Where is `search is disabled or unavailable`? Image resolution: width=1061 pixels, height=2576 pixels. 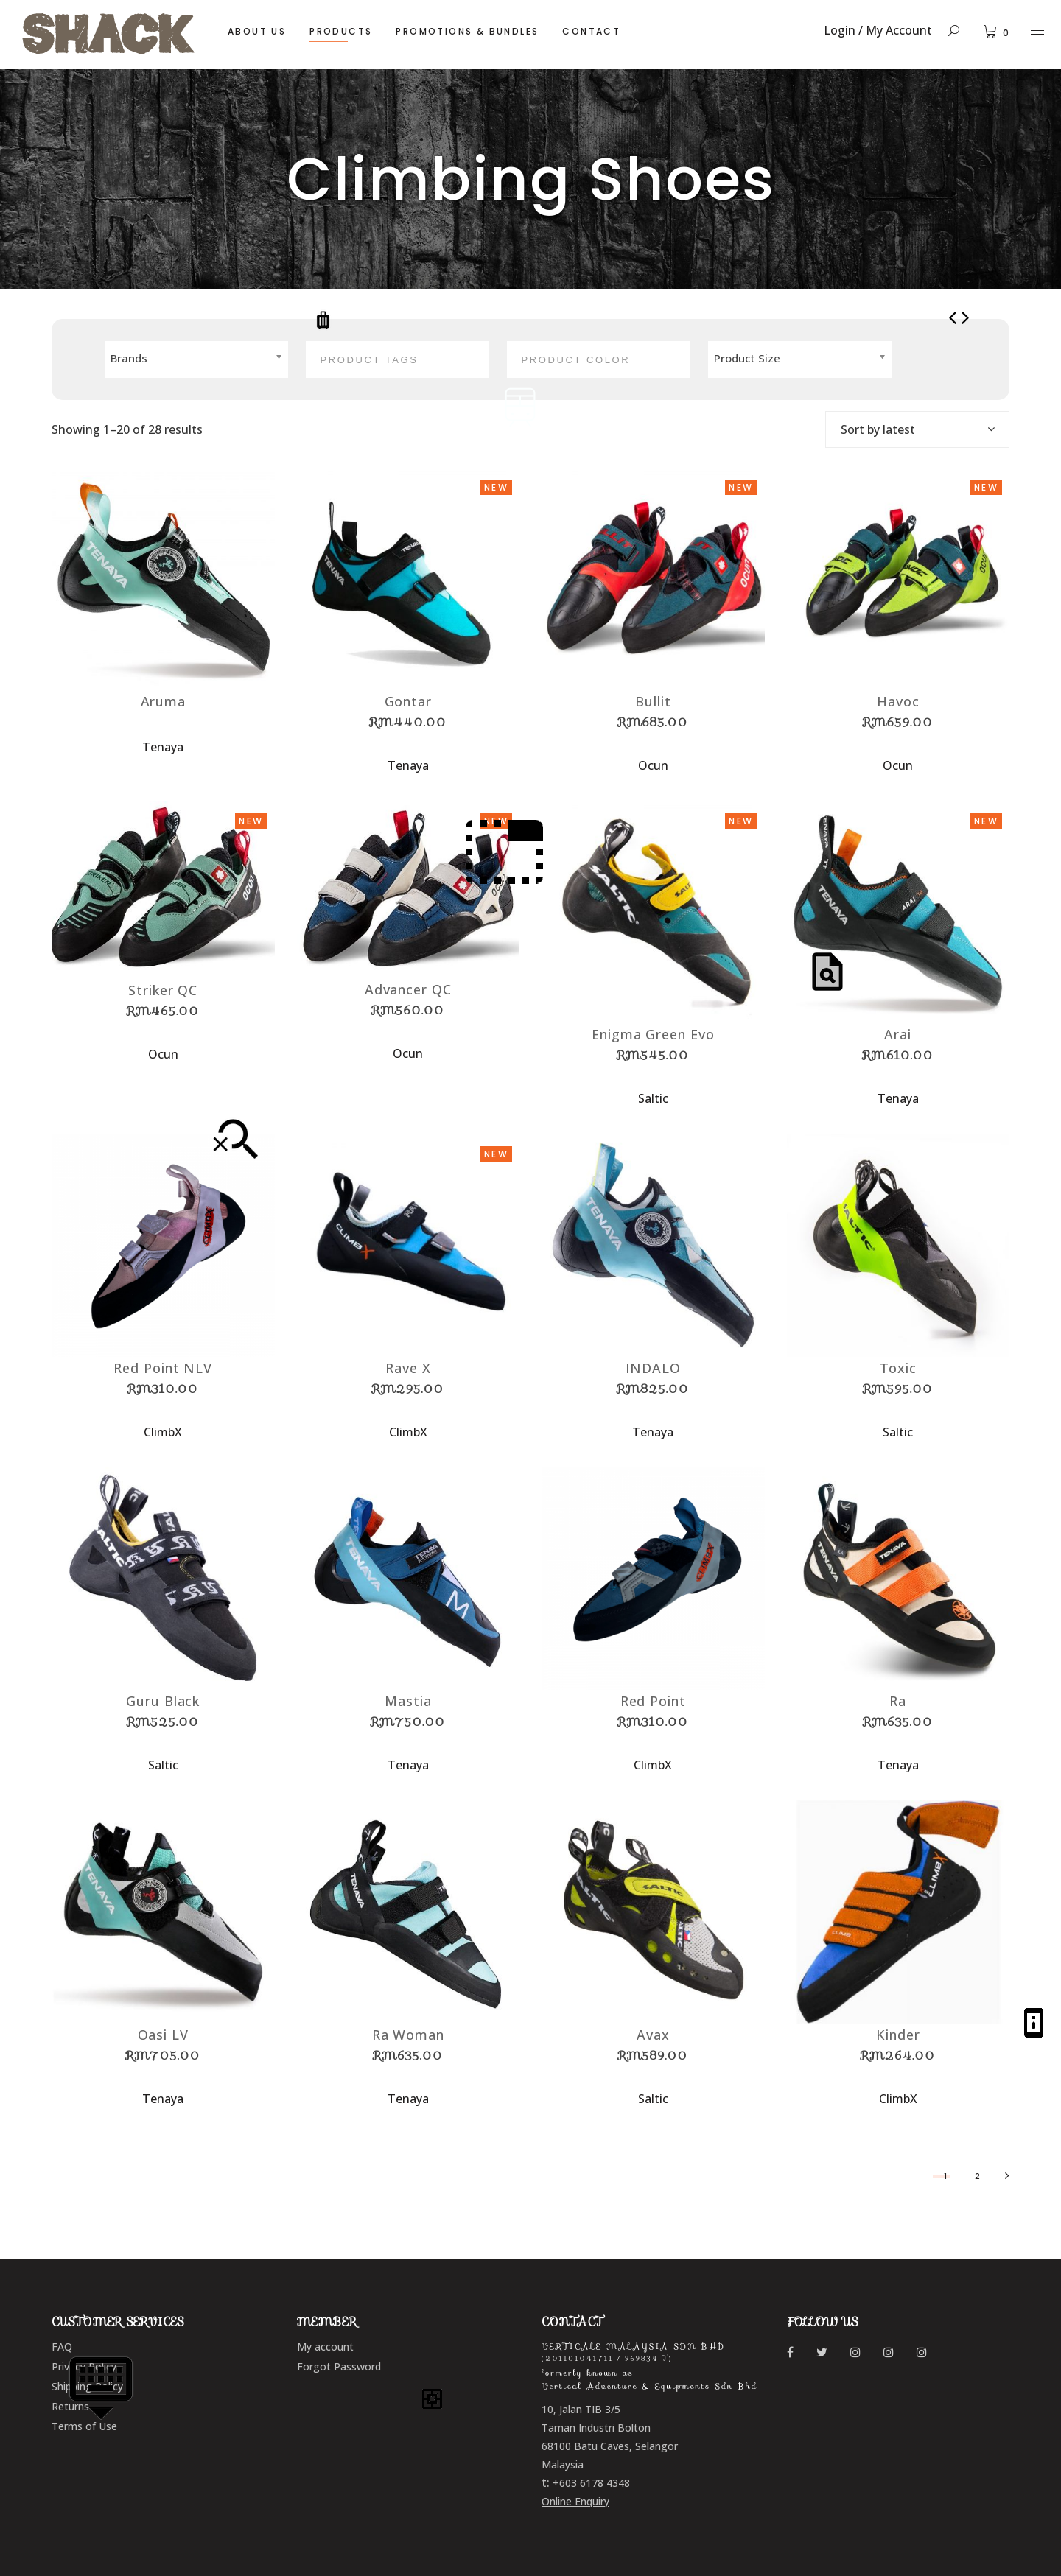 search is disabled or unavailable is located at coordinates (239, 1140).